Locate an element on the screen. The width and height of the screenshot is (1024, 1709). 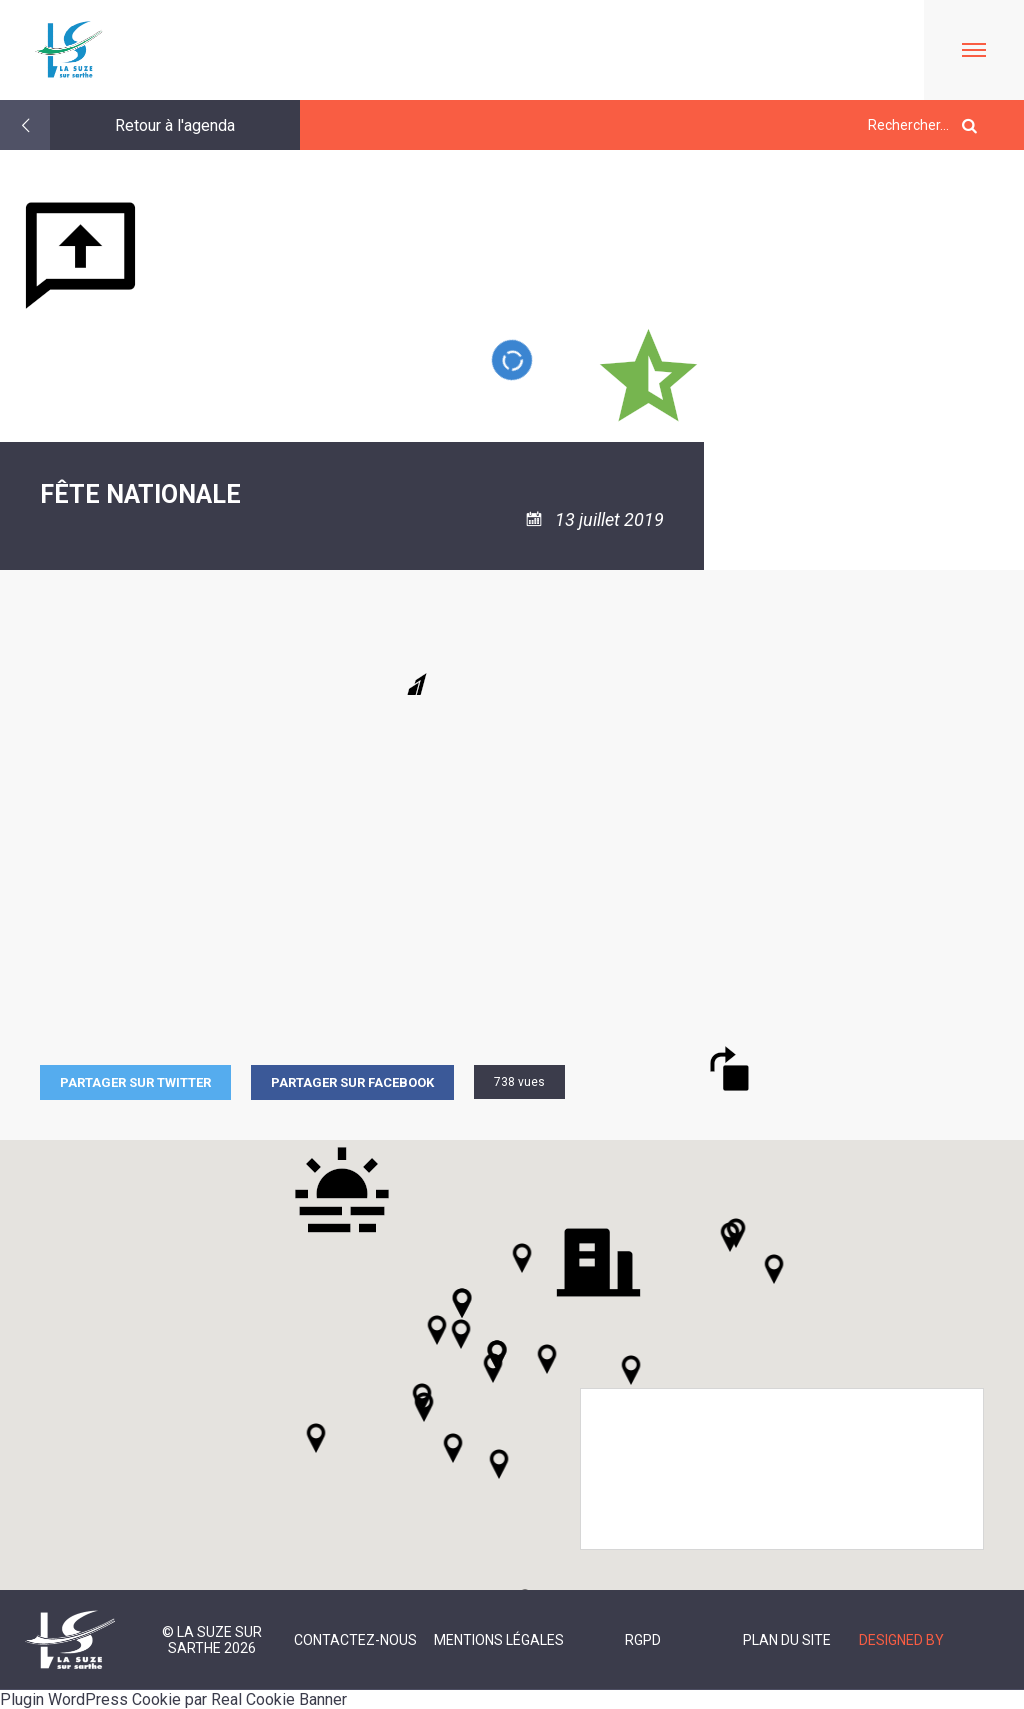
upload a file to the chat is located at coordinates (80, 251).